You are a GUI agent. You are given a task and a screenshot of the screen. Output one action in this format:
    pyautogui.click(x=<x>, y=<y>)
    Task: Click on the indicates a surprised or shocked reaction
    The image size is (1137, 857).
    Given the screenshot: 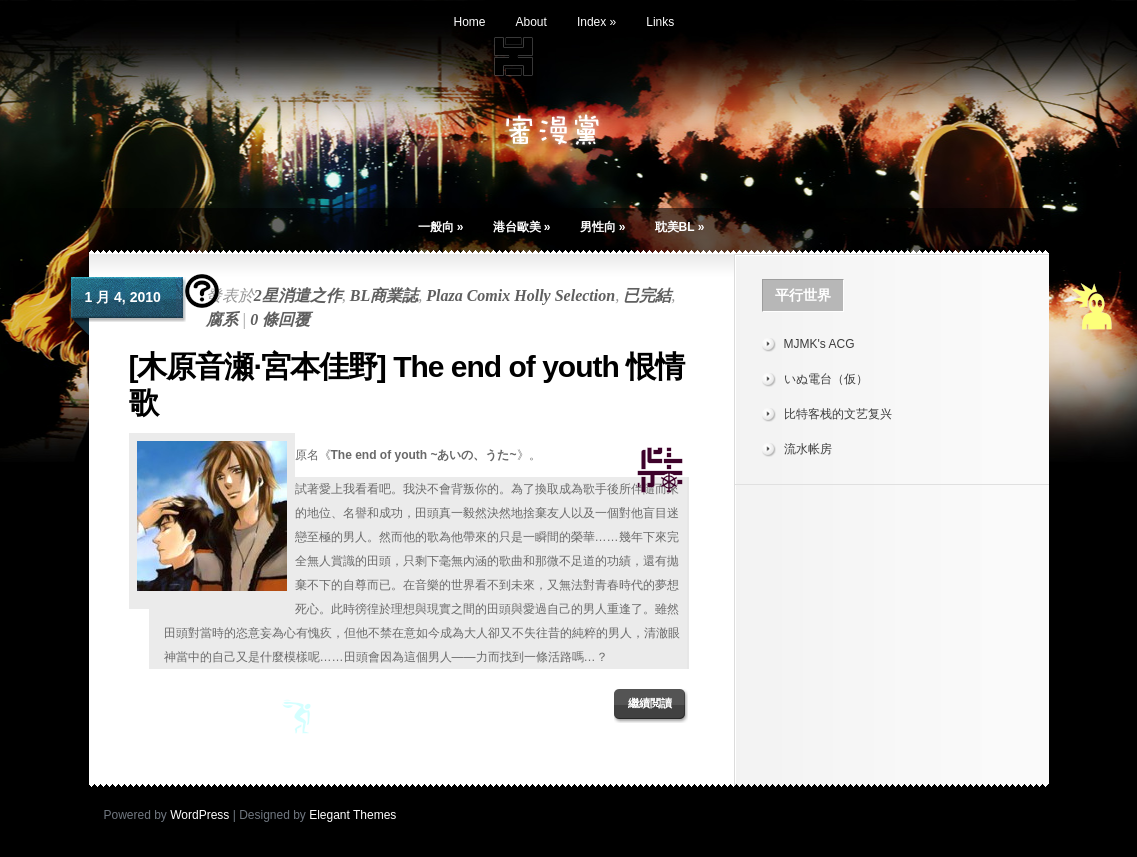 What is the action you would take?
    pyautogui.click(x=1094, y=306)
    